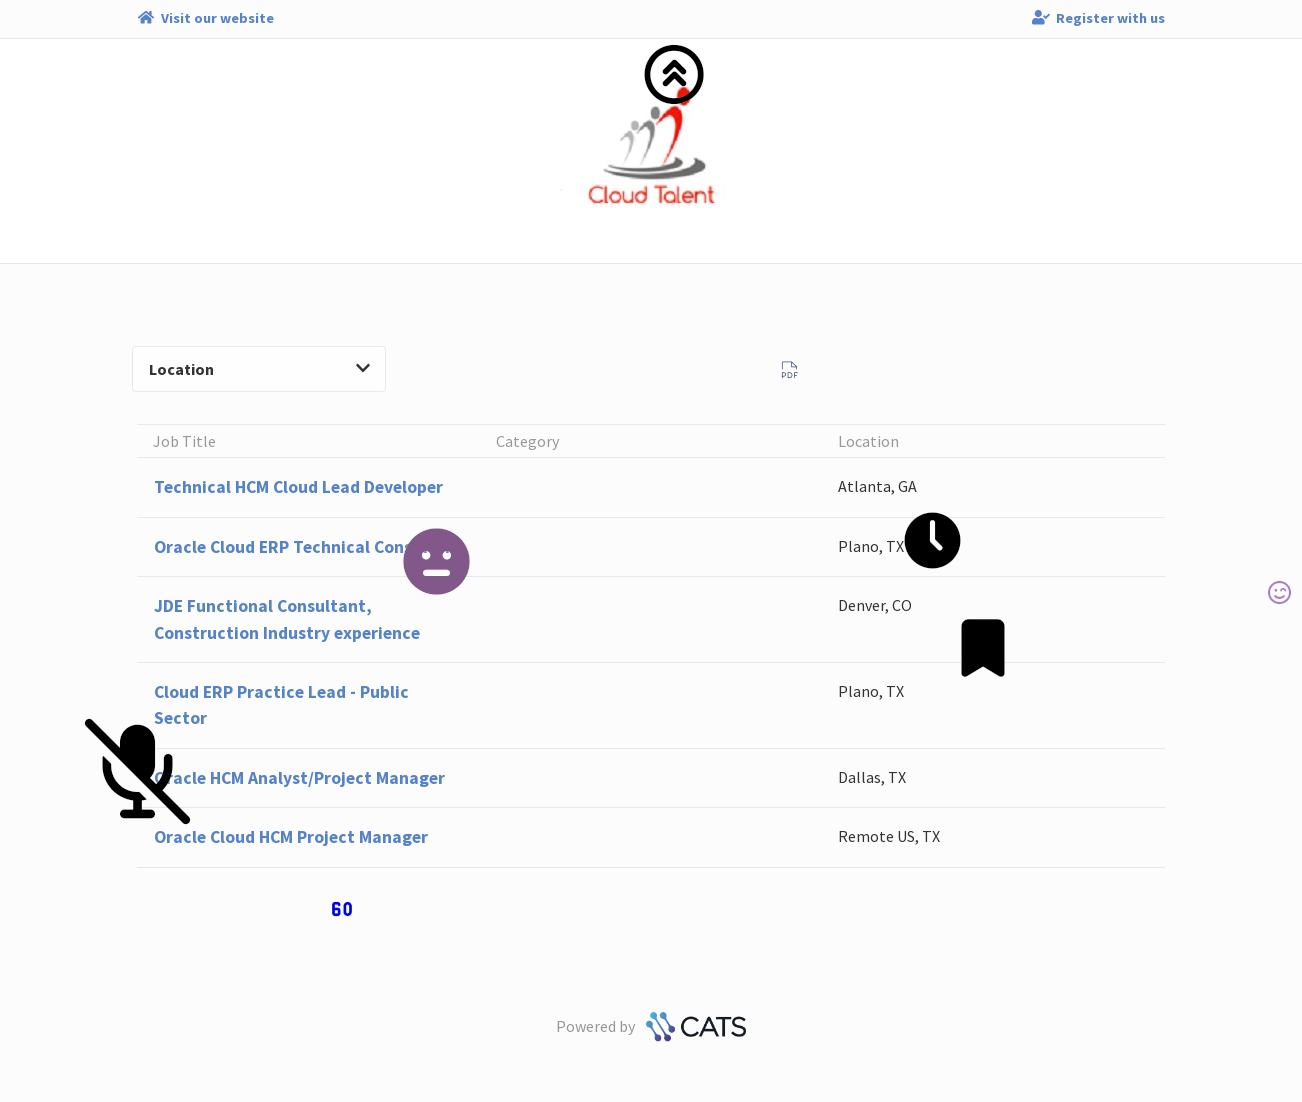  What do you see at coordinates (674, 74) in the screenshot?
I see `scroll to top of page` at bounding box center [674, 74].